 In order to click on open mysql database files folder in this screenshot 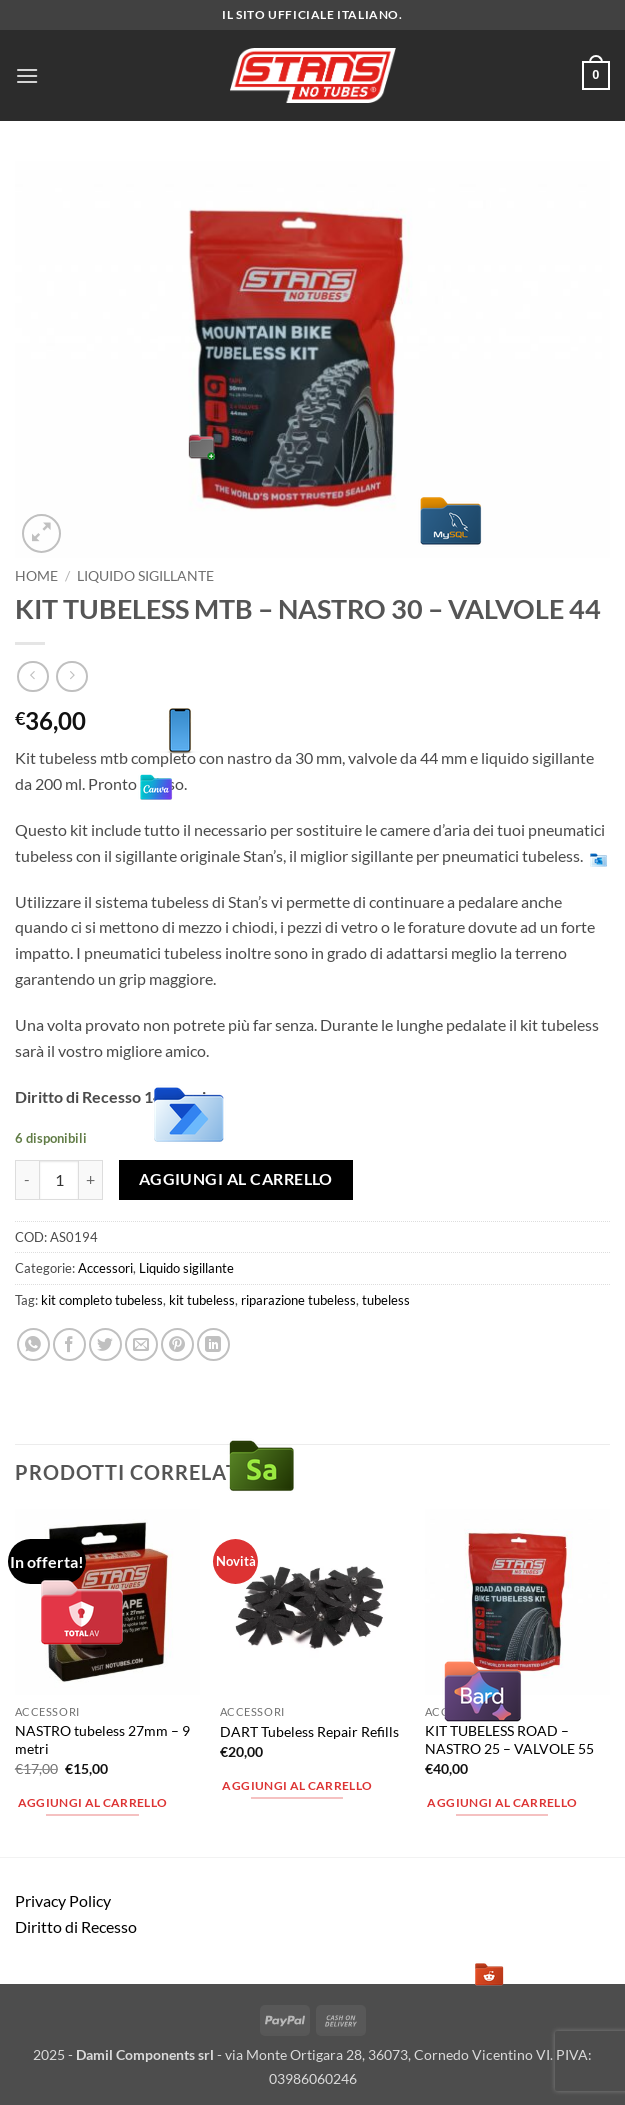, I will do `click(450, 522)`.